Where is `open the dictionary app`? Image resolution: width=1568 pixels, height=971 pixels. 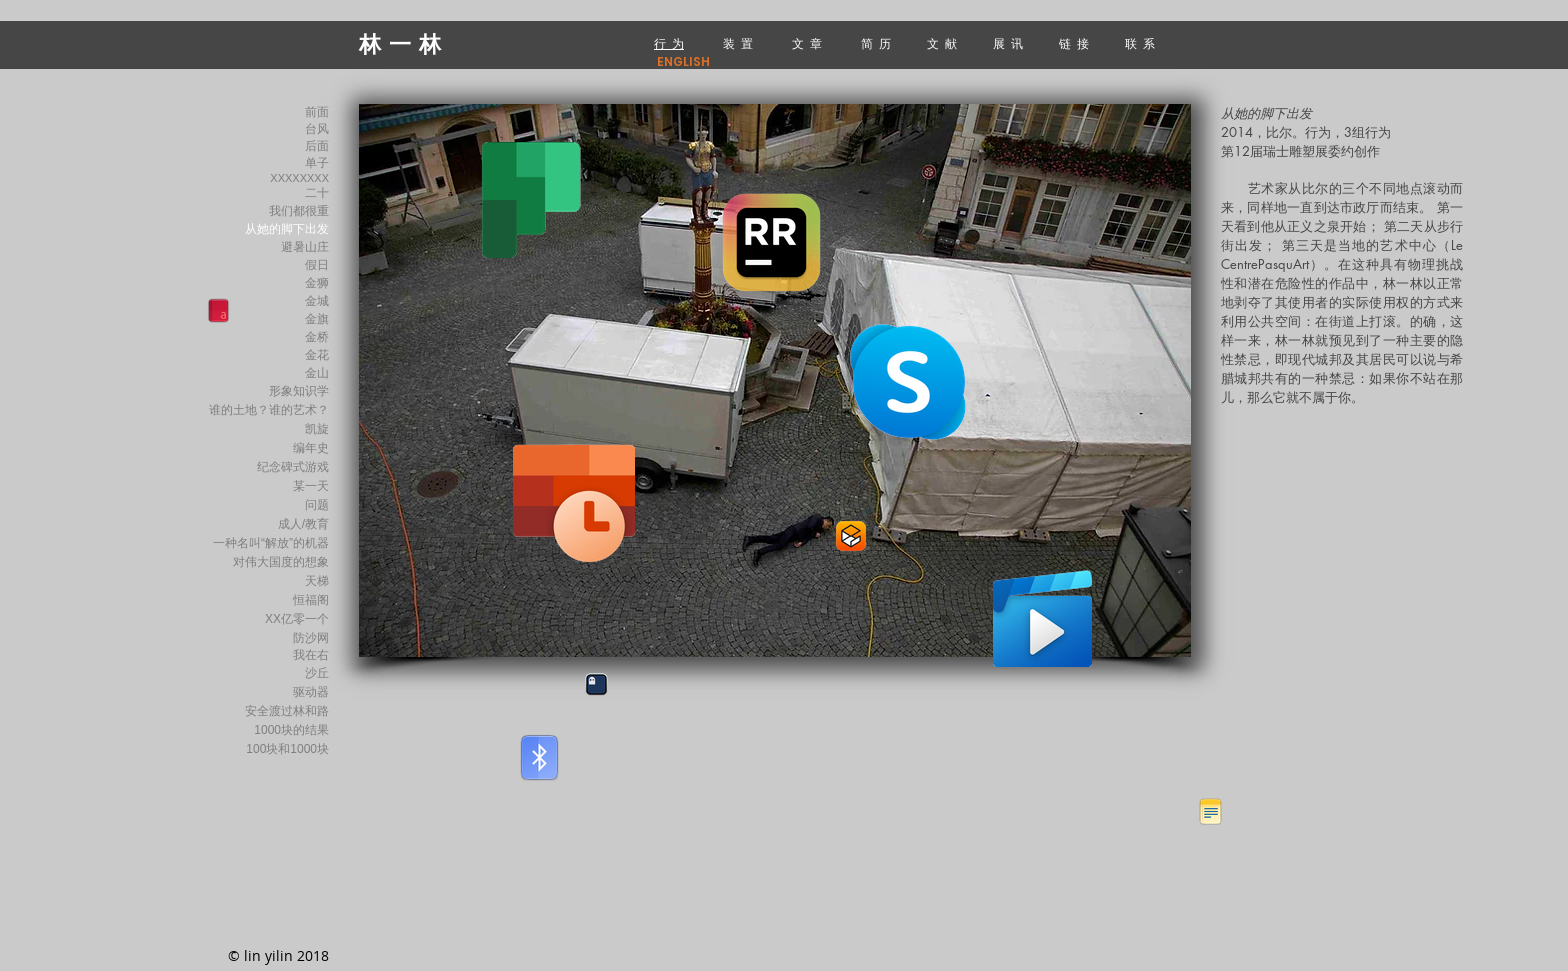 open the dictionary app is located at coordinates (218, 310).